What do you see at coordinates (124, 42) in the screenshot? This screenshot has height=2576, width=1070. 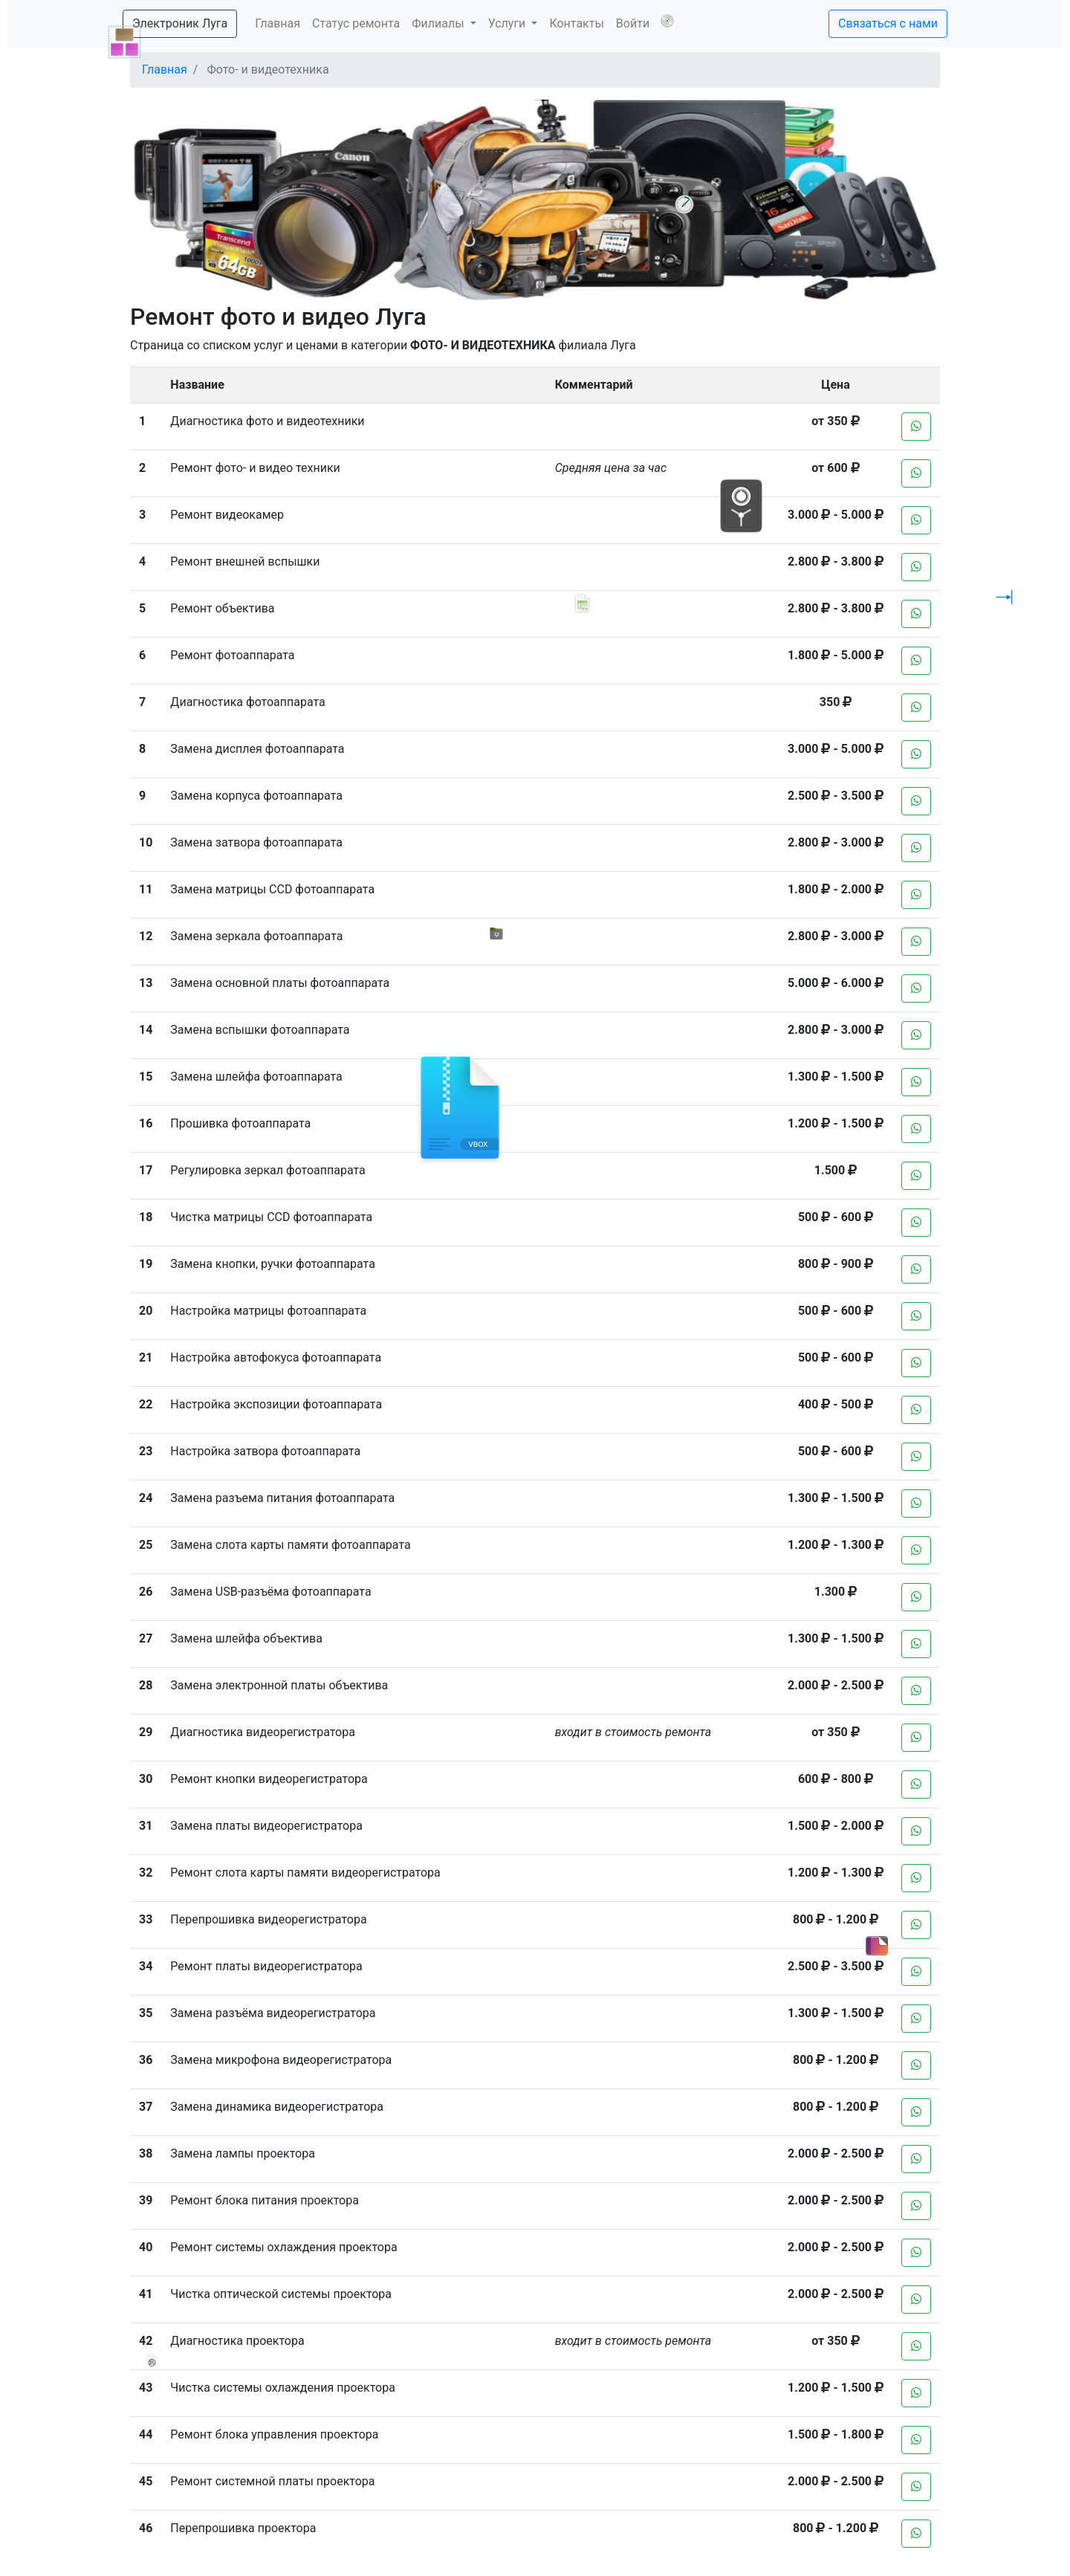 I see `select all items in the current view` at bounding box center [124, 42].